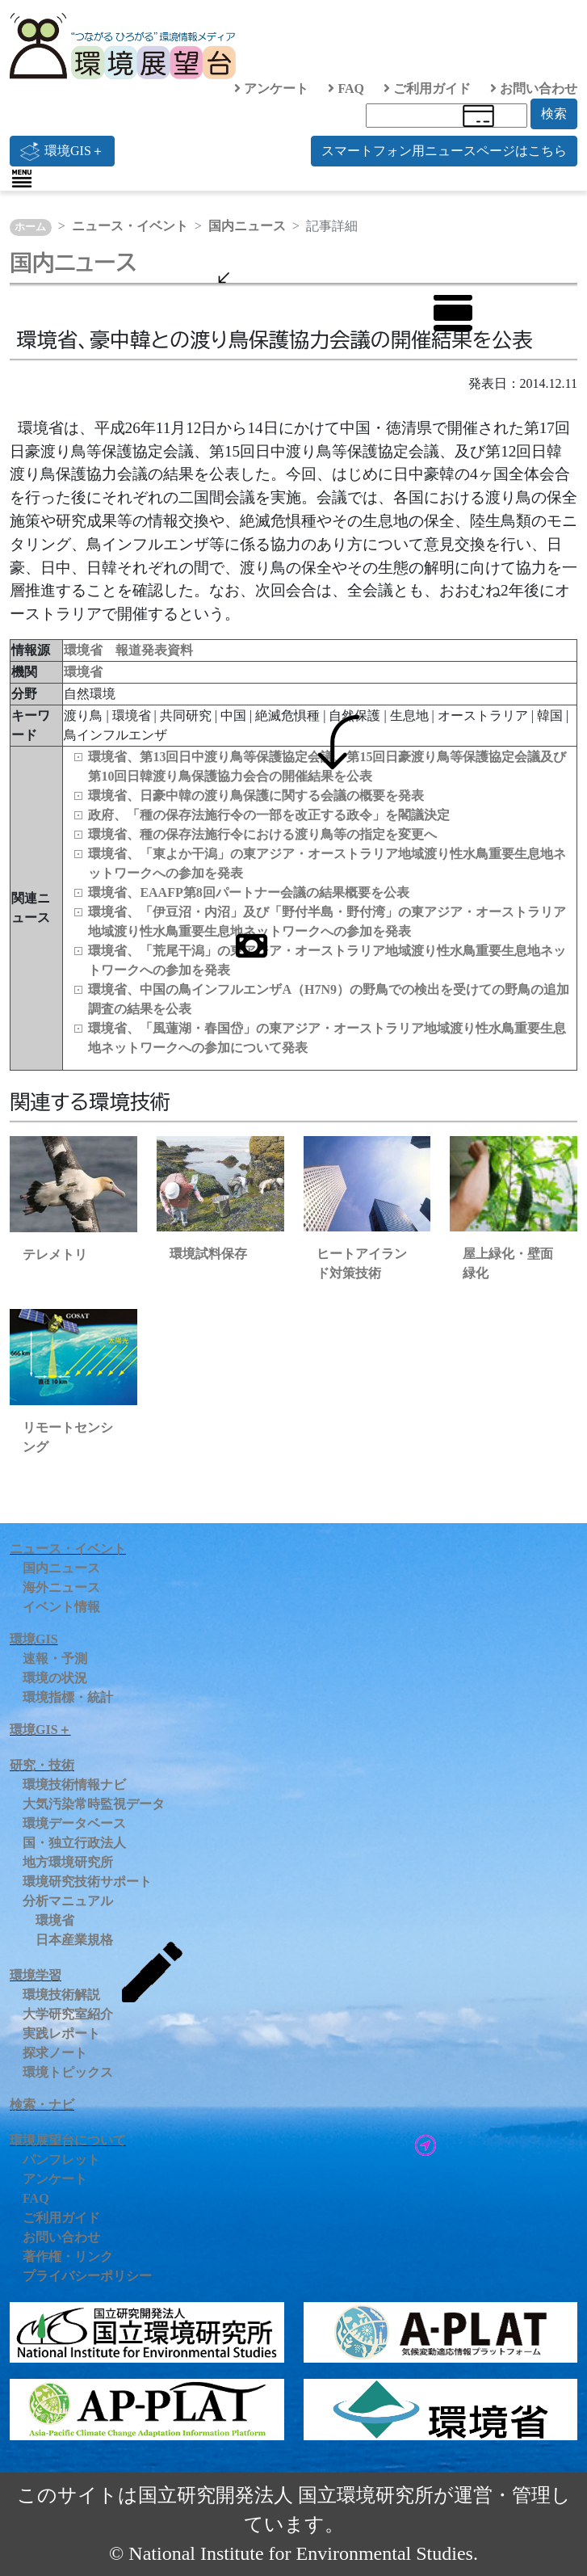  Describe the element at coordinates (426, 2145) in the screenshot. I see `tap to navigate to this location` at that location.